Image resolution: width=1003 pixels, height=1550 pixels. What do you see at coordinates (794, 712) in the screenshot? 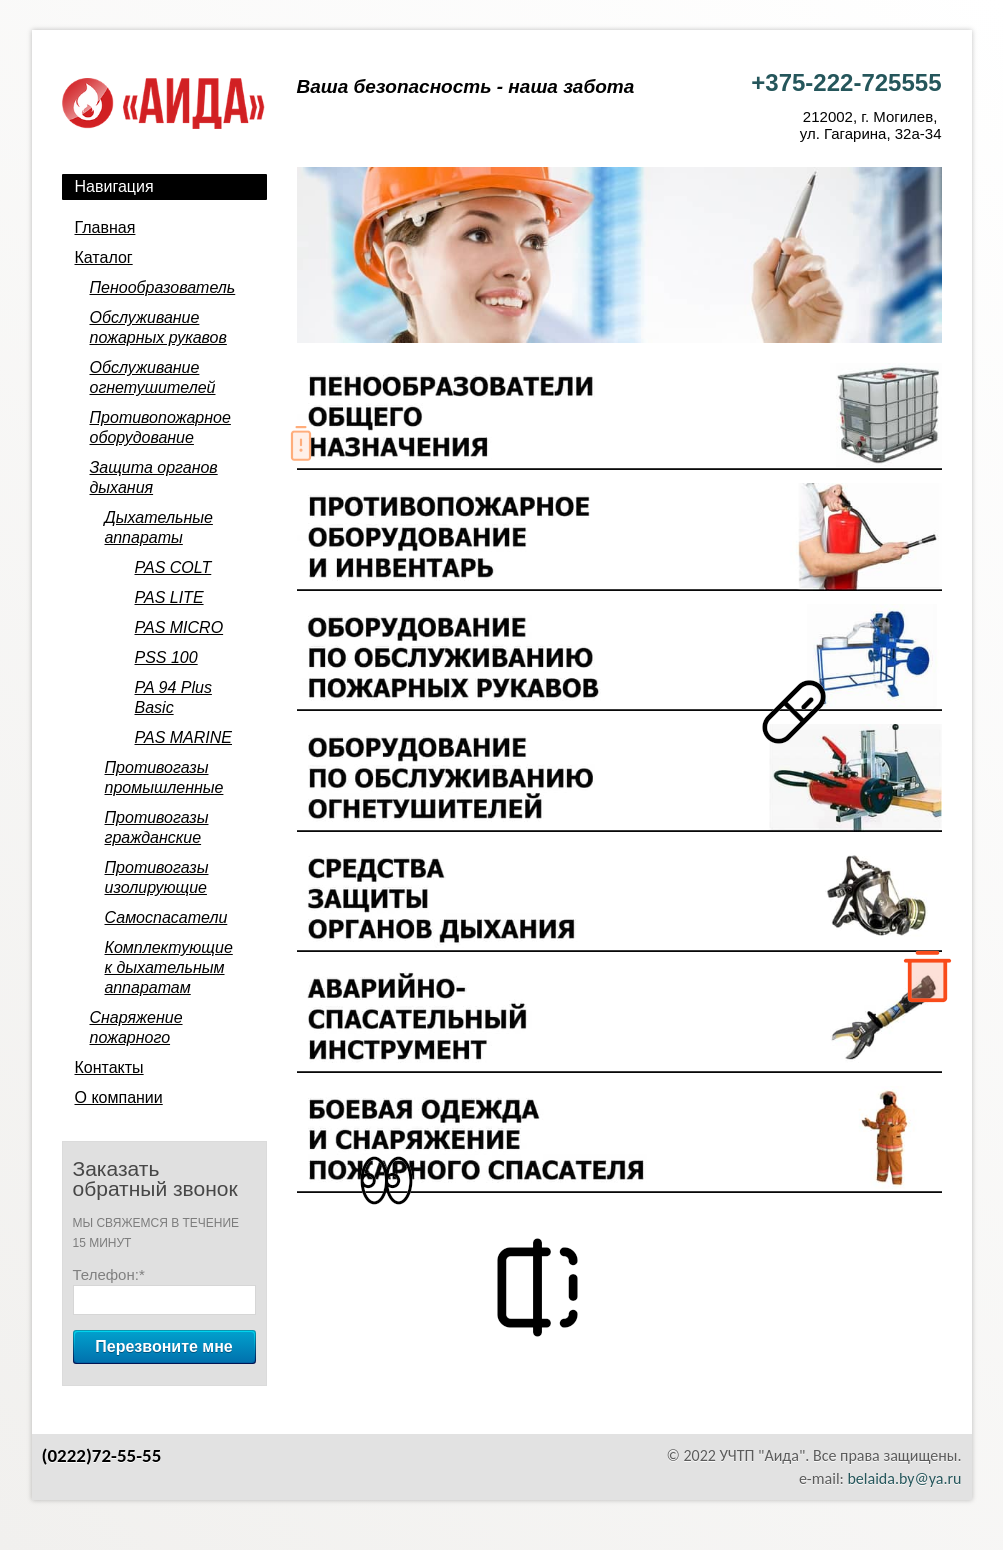
I see `access medication reminders` at bounding box center [794, 712].